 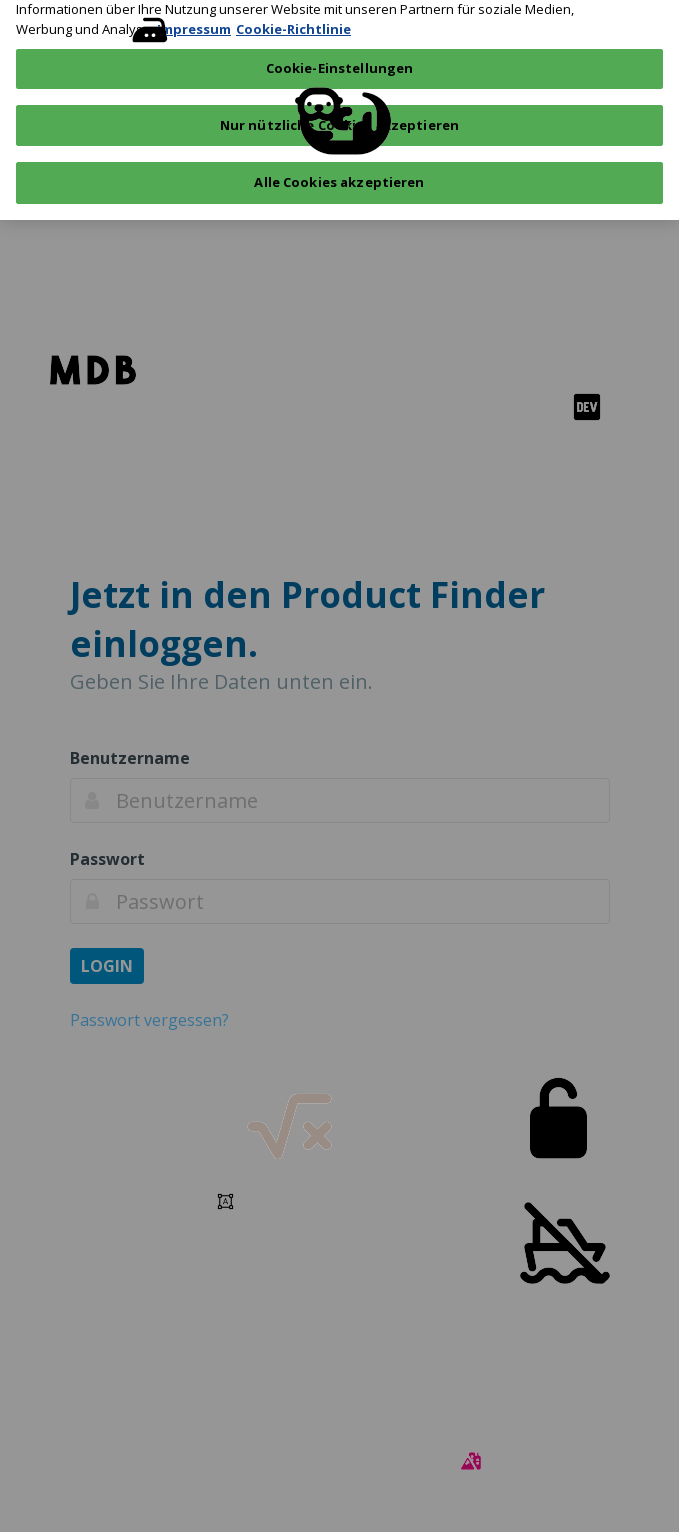 I want to click on dev.to community platform logo, so click(x=587, y=407).